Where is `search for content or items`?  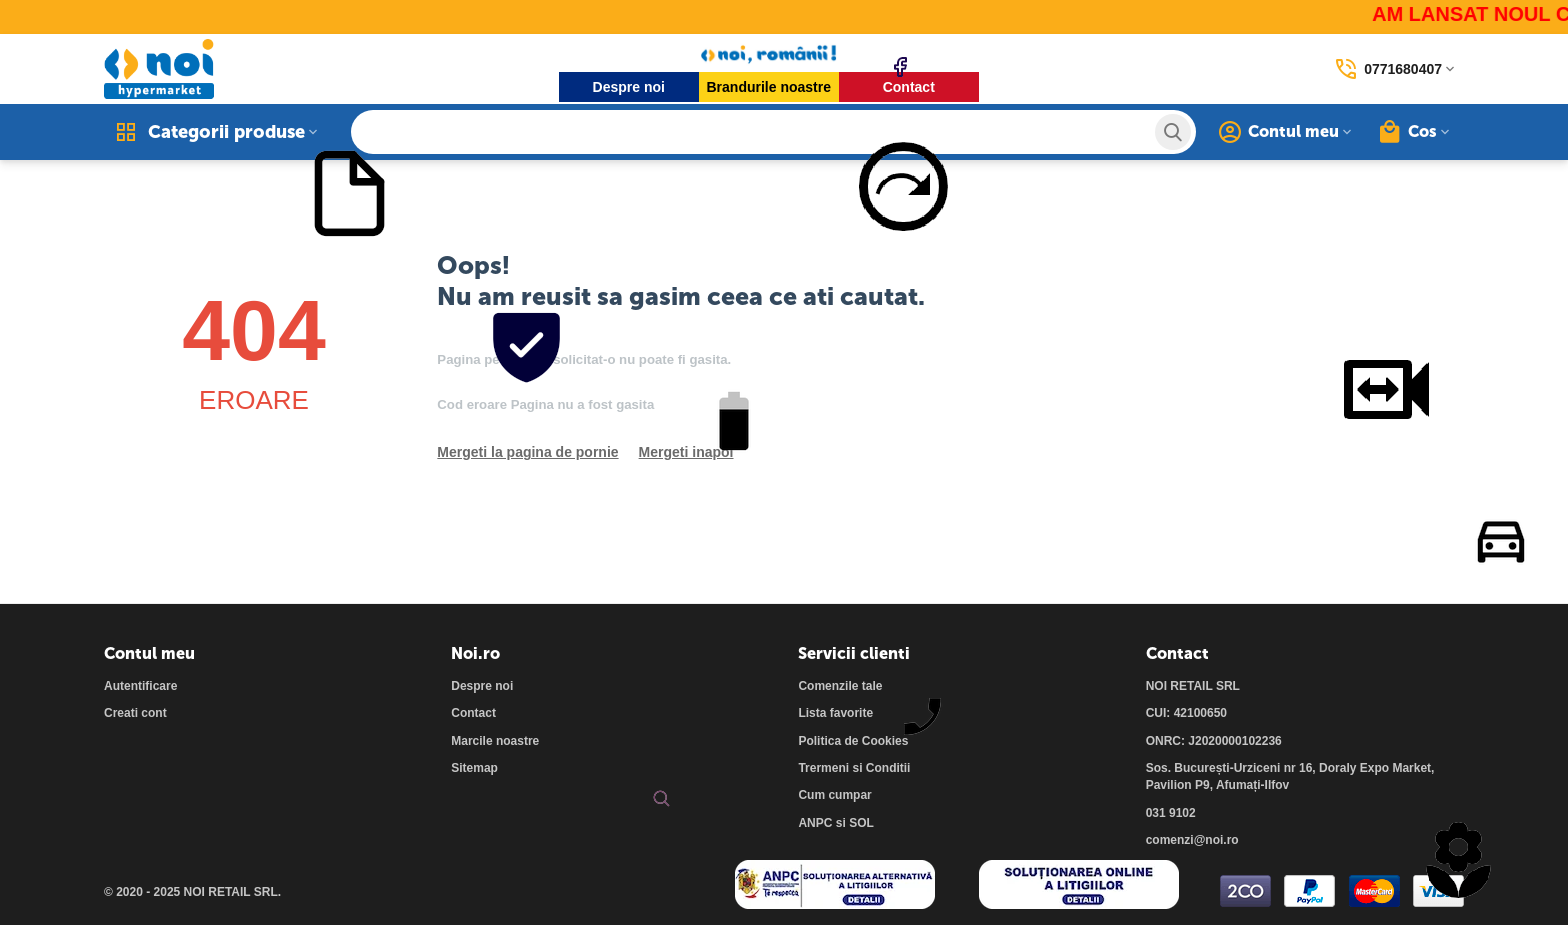 search for content or items is located at coordinates (661, 798).